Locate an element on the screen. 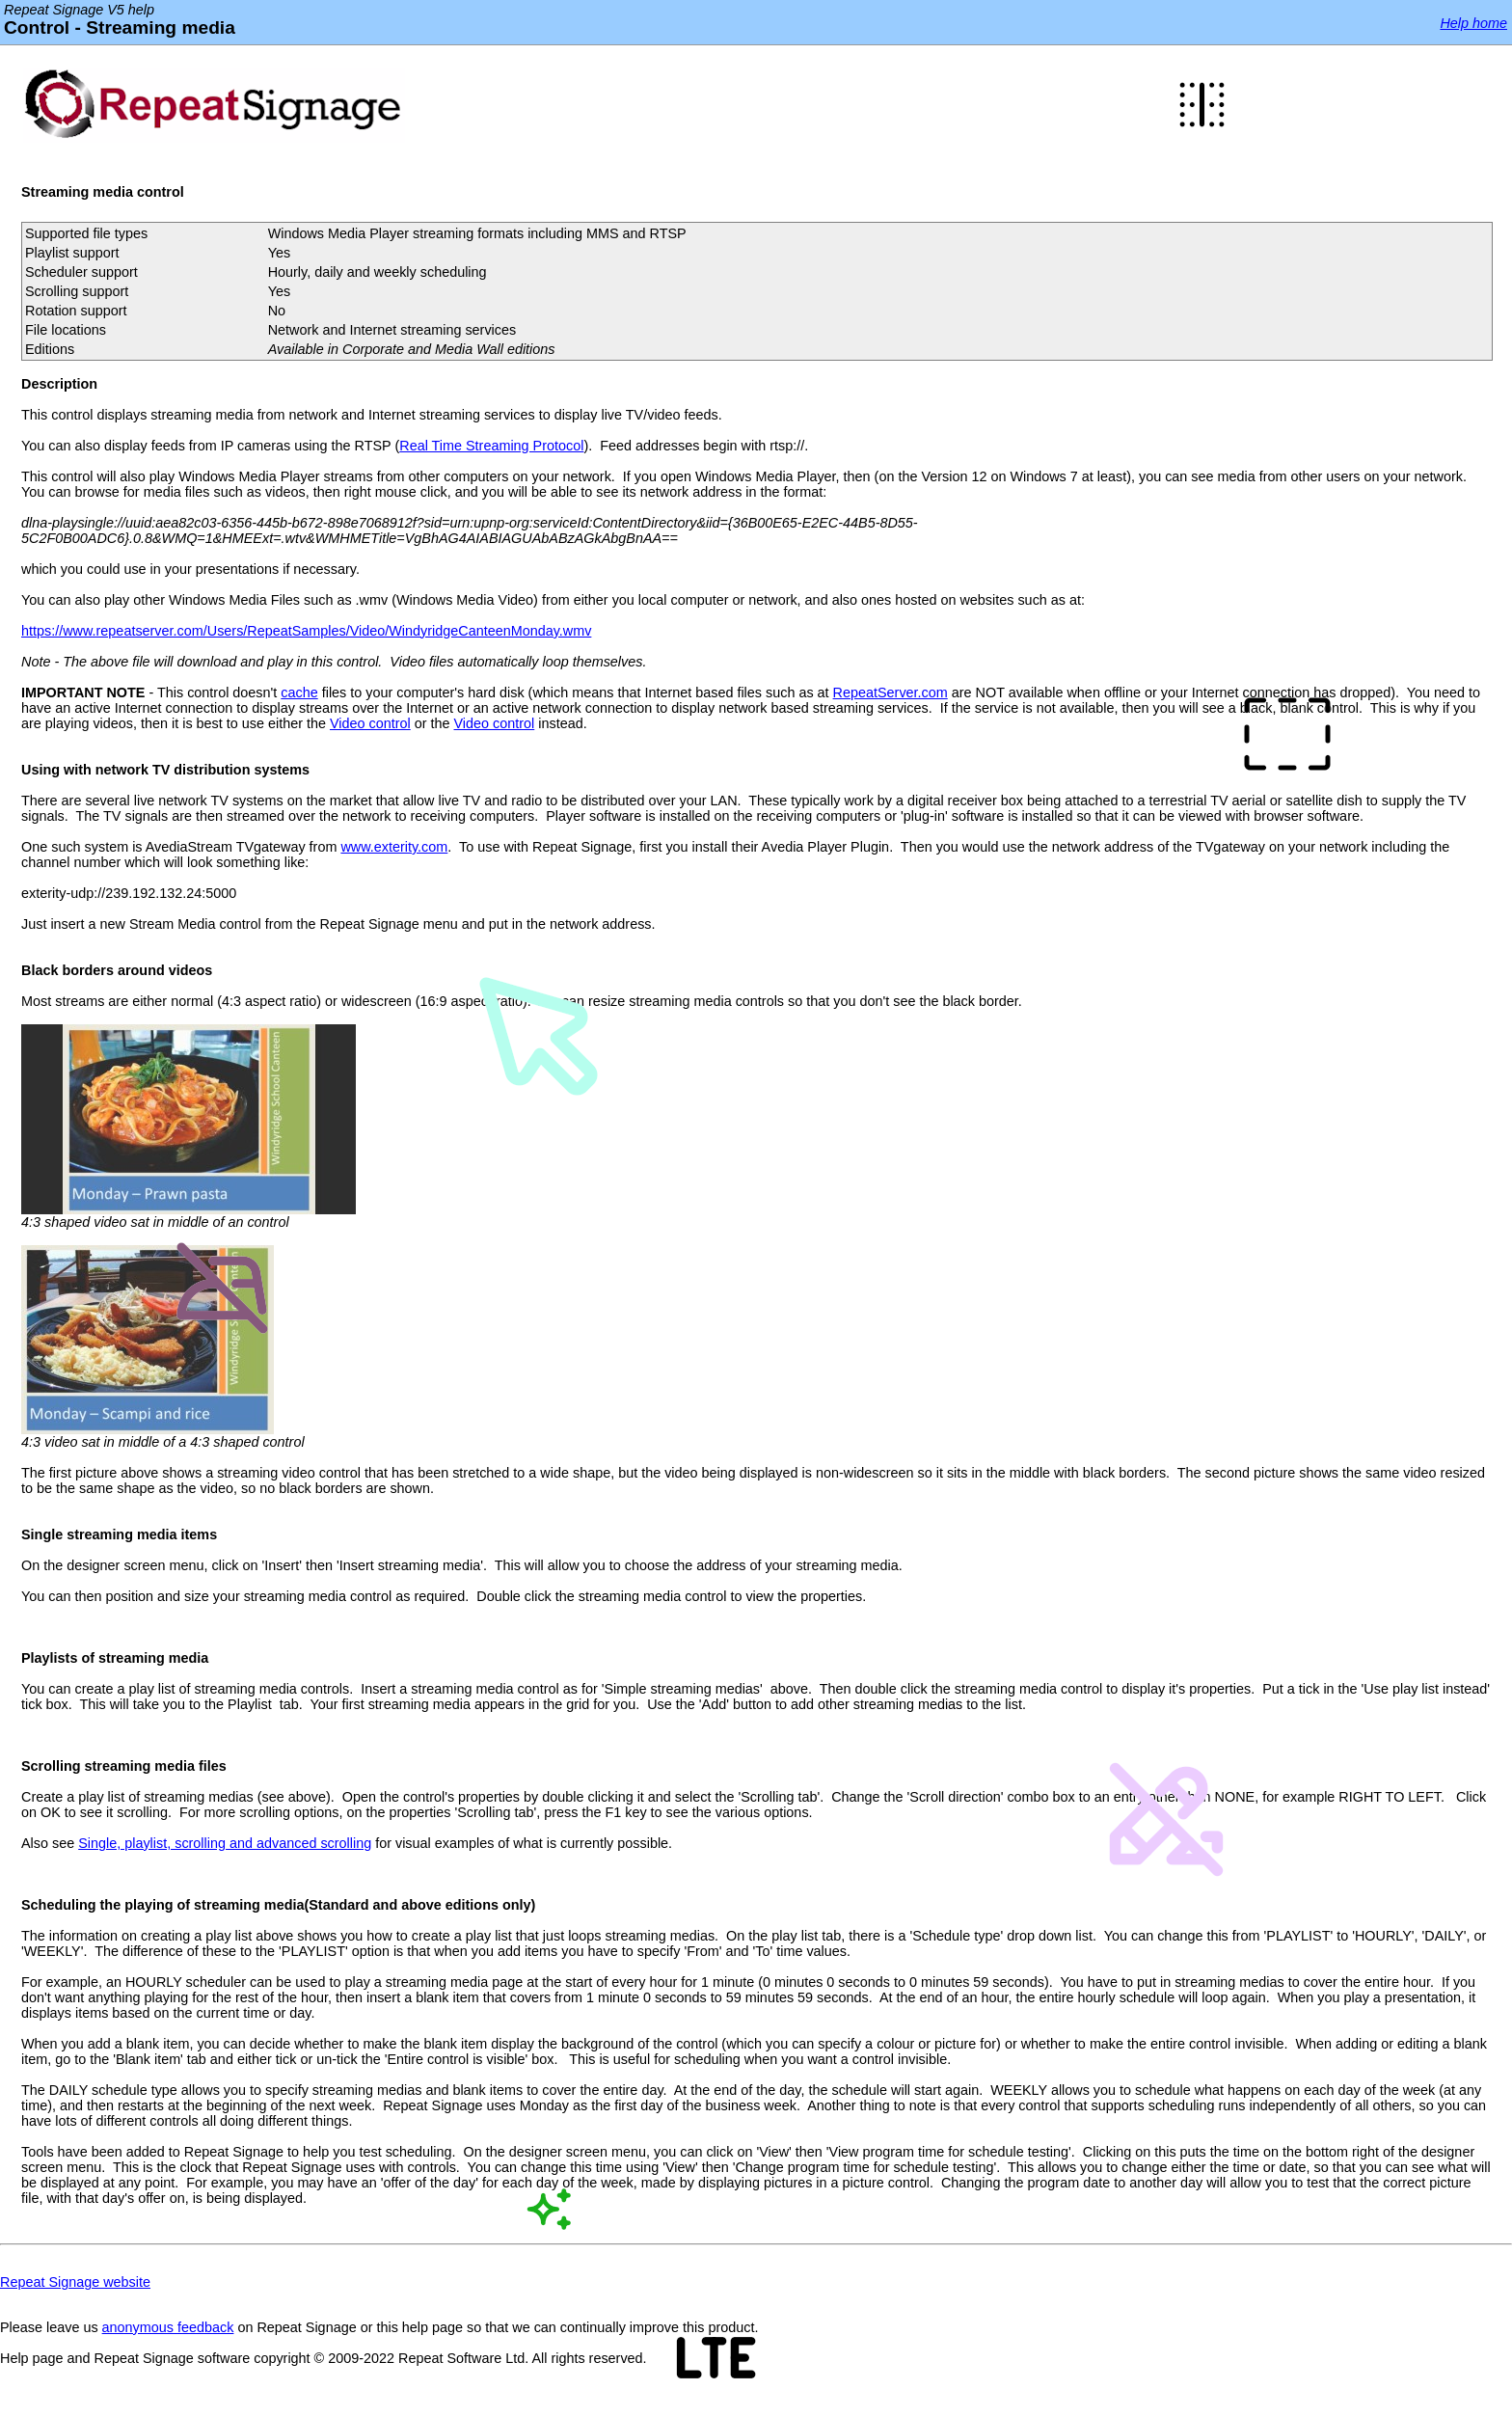 Image resolution: width=1512 pixels, height=2417 pixels. disable text highlighting mode is located at coordinates (1166, 1819).